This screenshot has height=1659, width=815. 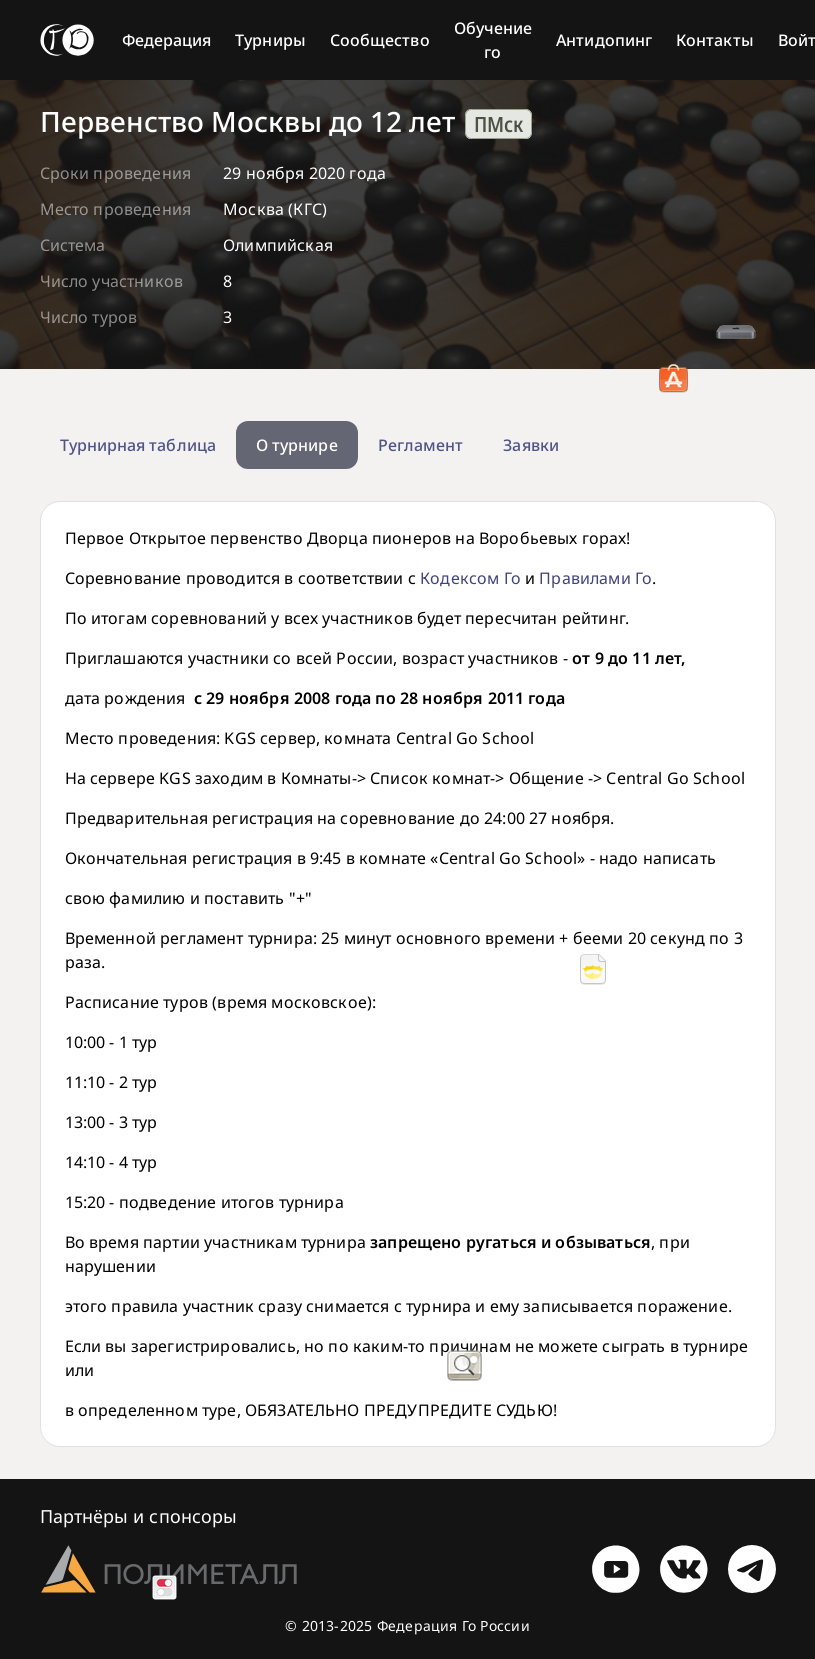 What do you see at coordinates (736, 332) in the screenshot?
I see `indicates a mac mini device in system preferences` at bounding box center [736, 332].